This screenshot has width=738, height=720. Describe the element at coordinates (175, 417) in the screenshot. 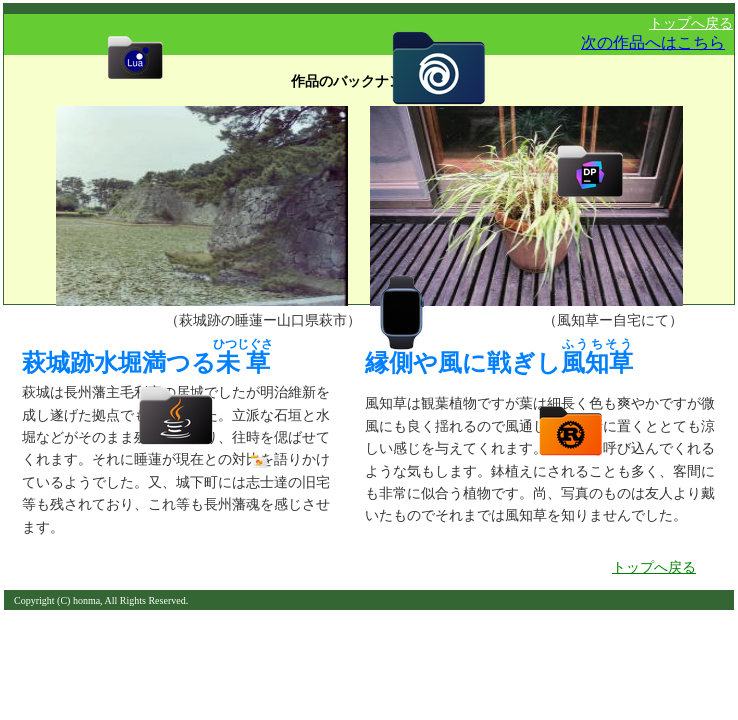

I see `open folder containing java project files` at that location.